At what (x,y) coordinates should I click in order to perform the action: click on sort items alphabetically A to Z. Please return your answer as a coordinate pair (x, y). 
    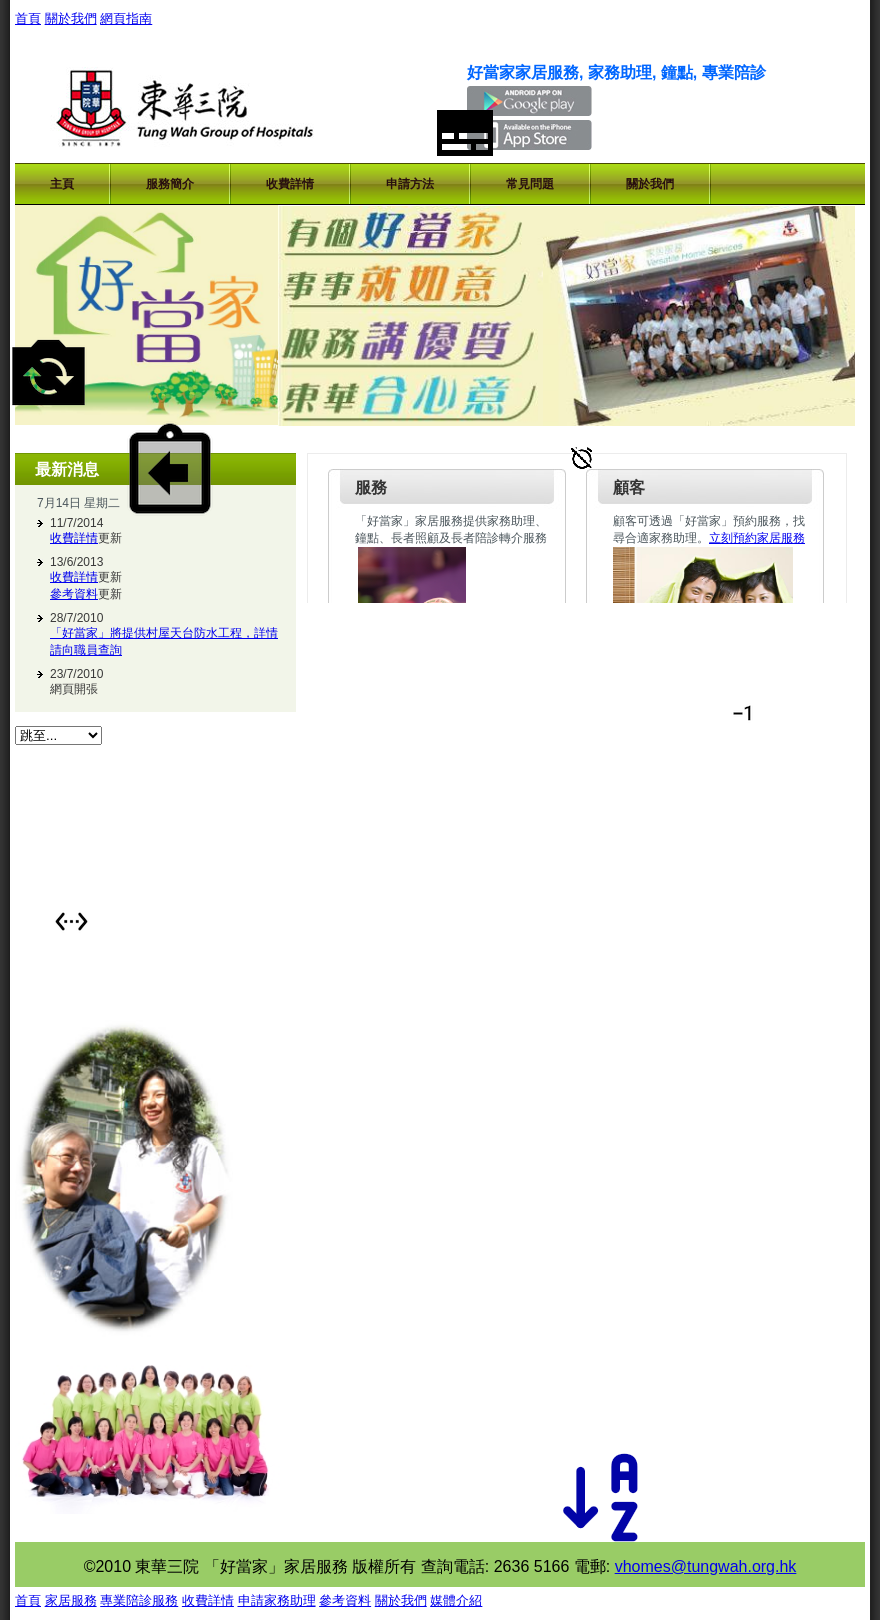
    Looking at the image, I should click on (602, 1497).